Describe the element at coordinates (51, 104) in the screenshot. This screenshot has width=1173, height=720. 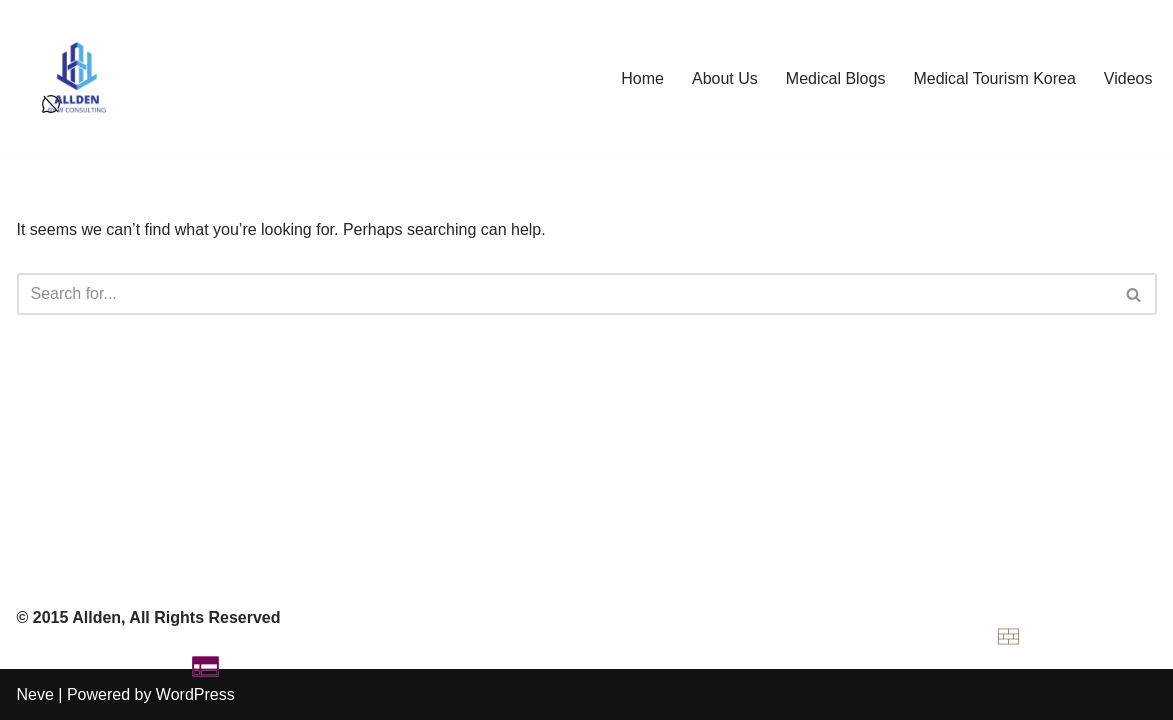
I see `mute or disable chat notifications` at that location.